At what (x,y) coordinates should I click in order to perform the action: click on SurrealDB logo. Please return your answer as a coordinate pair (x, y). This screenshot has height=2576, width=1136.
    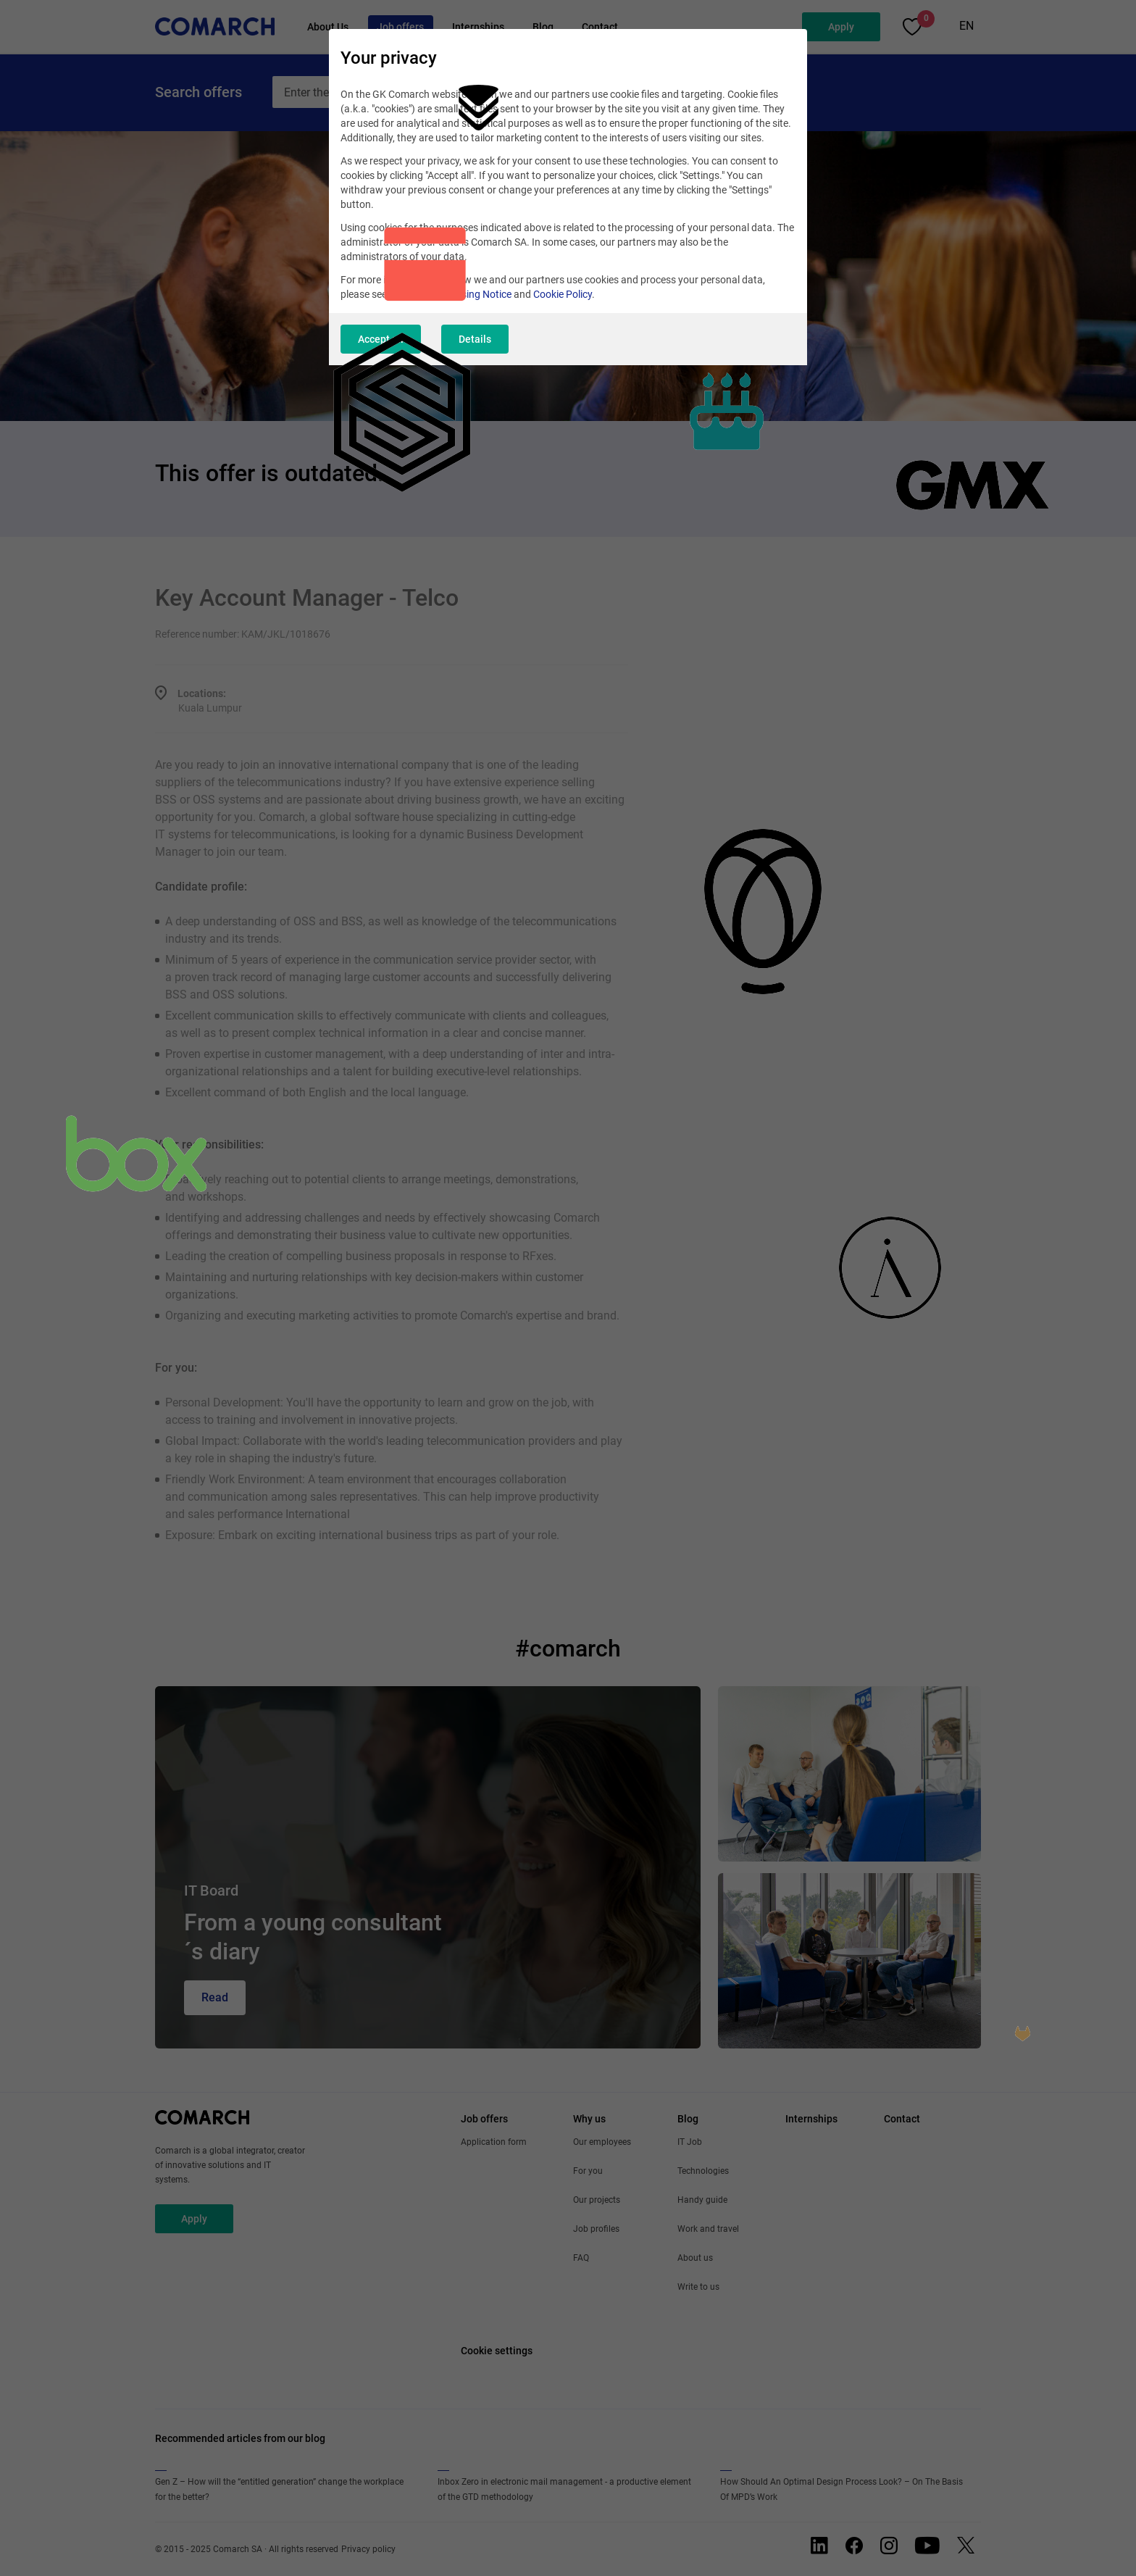
    Looking at the image, I should click on (402, 412).